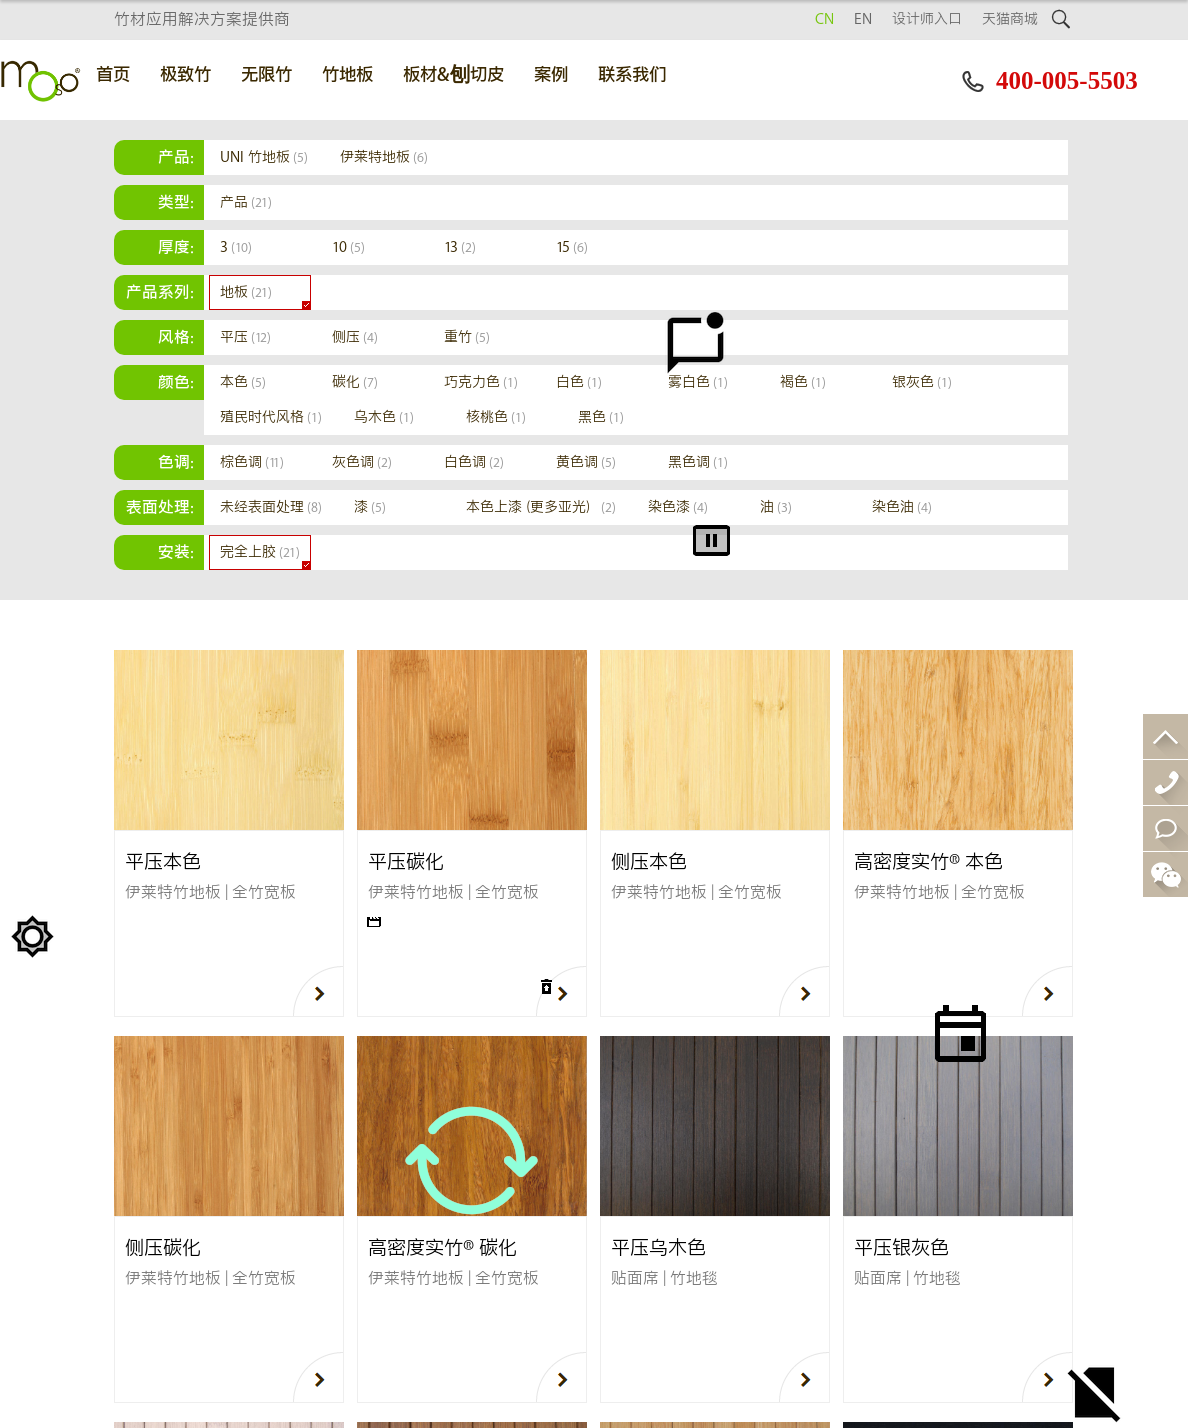  Describe the element at coordinates (711, 540) in the screenshot. I see `pause an ongoing presentation` at that location.